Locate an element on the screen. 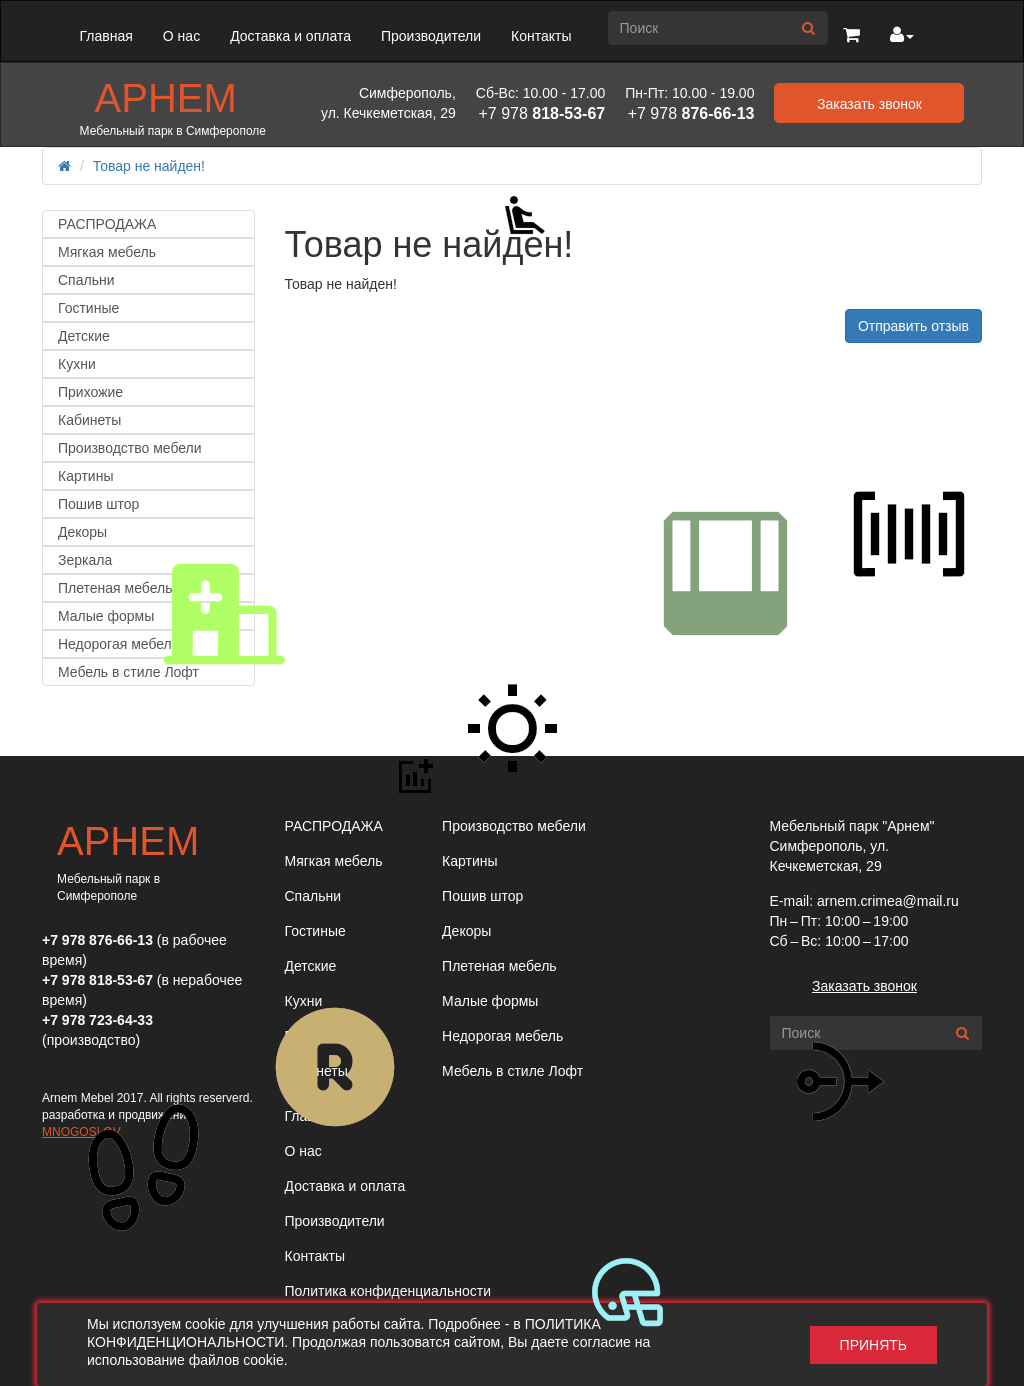  toggle justified panel layout is located at coordinates (725, 573).